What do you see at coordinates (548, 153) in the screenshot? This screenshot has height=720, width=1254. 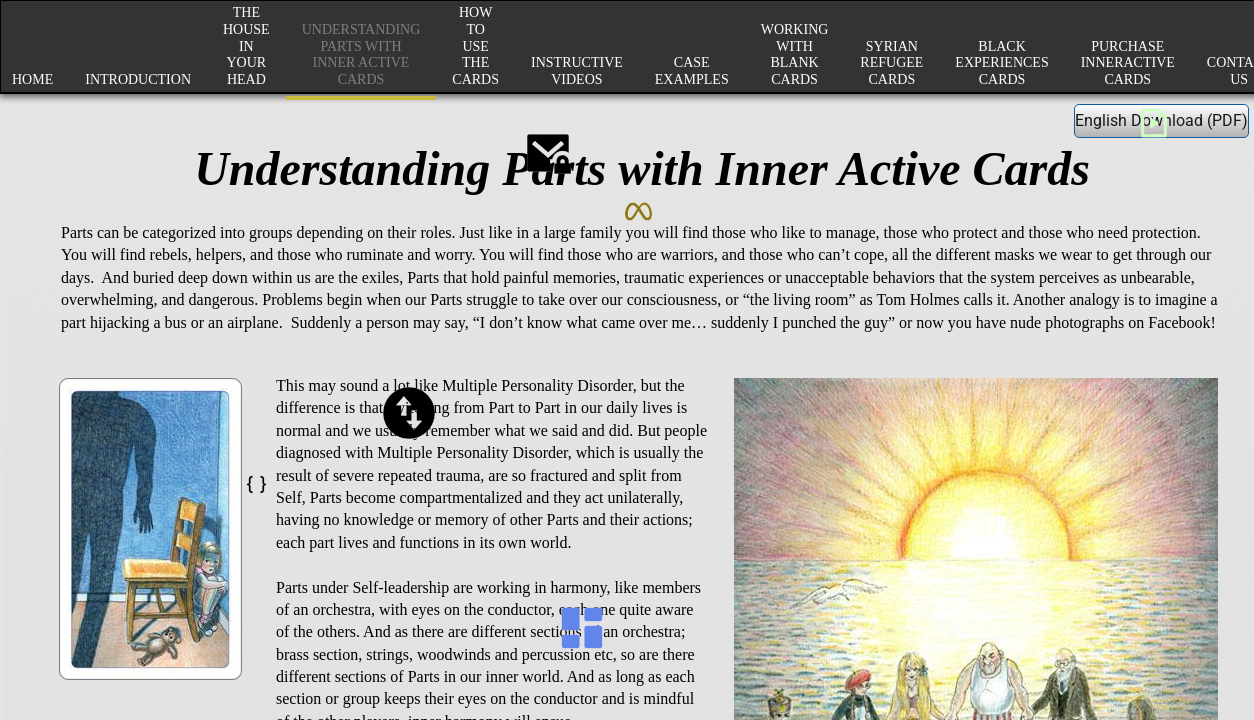 I see `secure or encrypted email` at bounding box center [548, 153].